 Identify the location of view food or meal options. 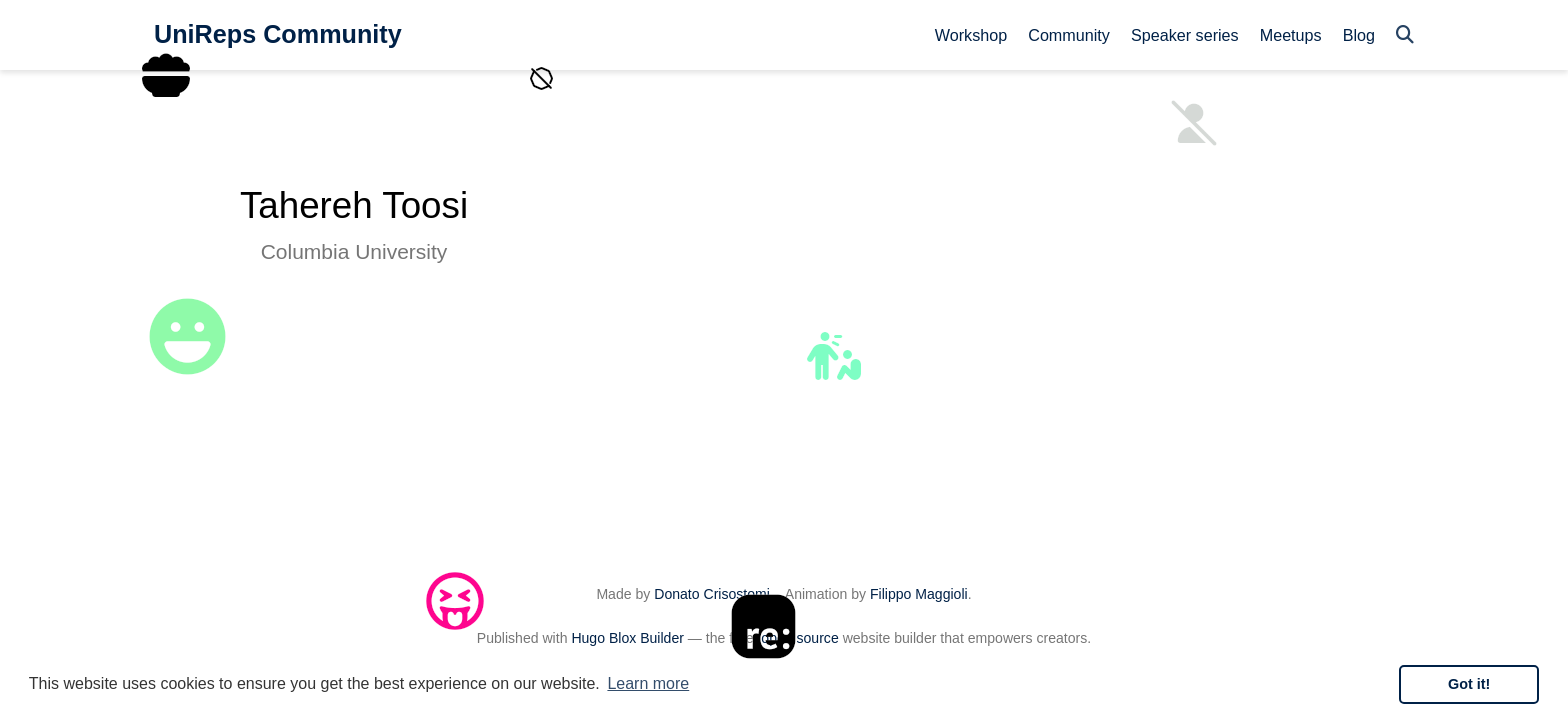
(166, 76).